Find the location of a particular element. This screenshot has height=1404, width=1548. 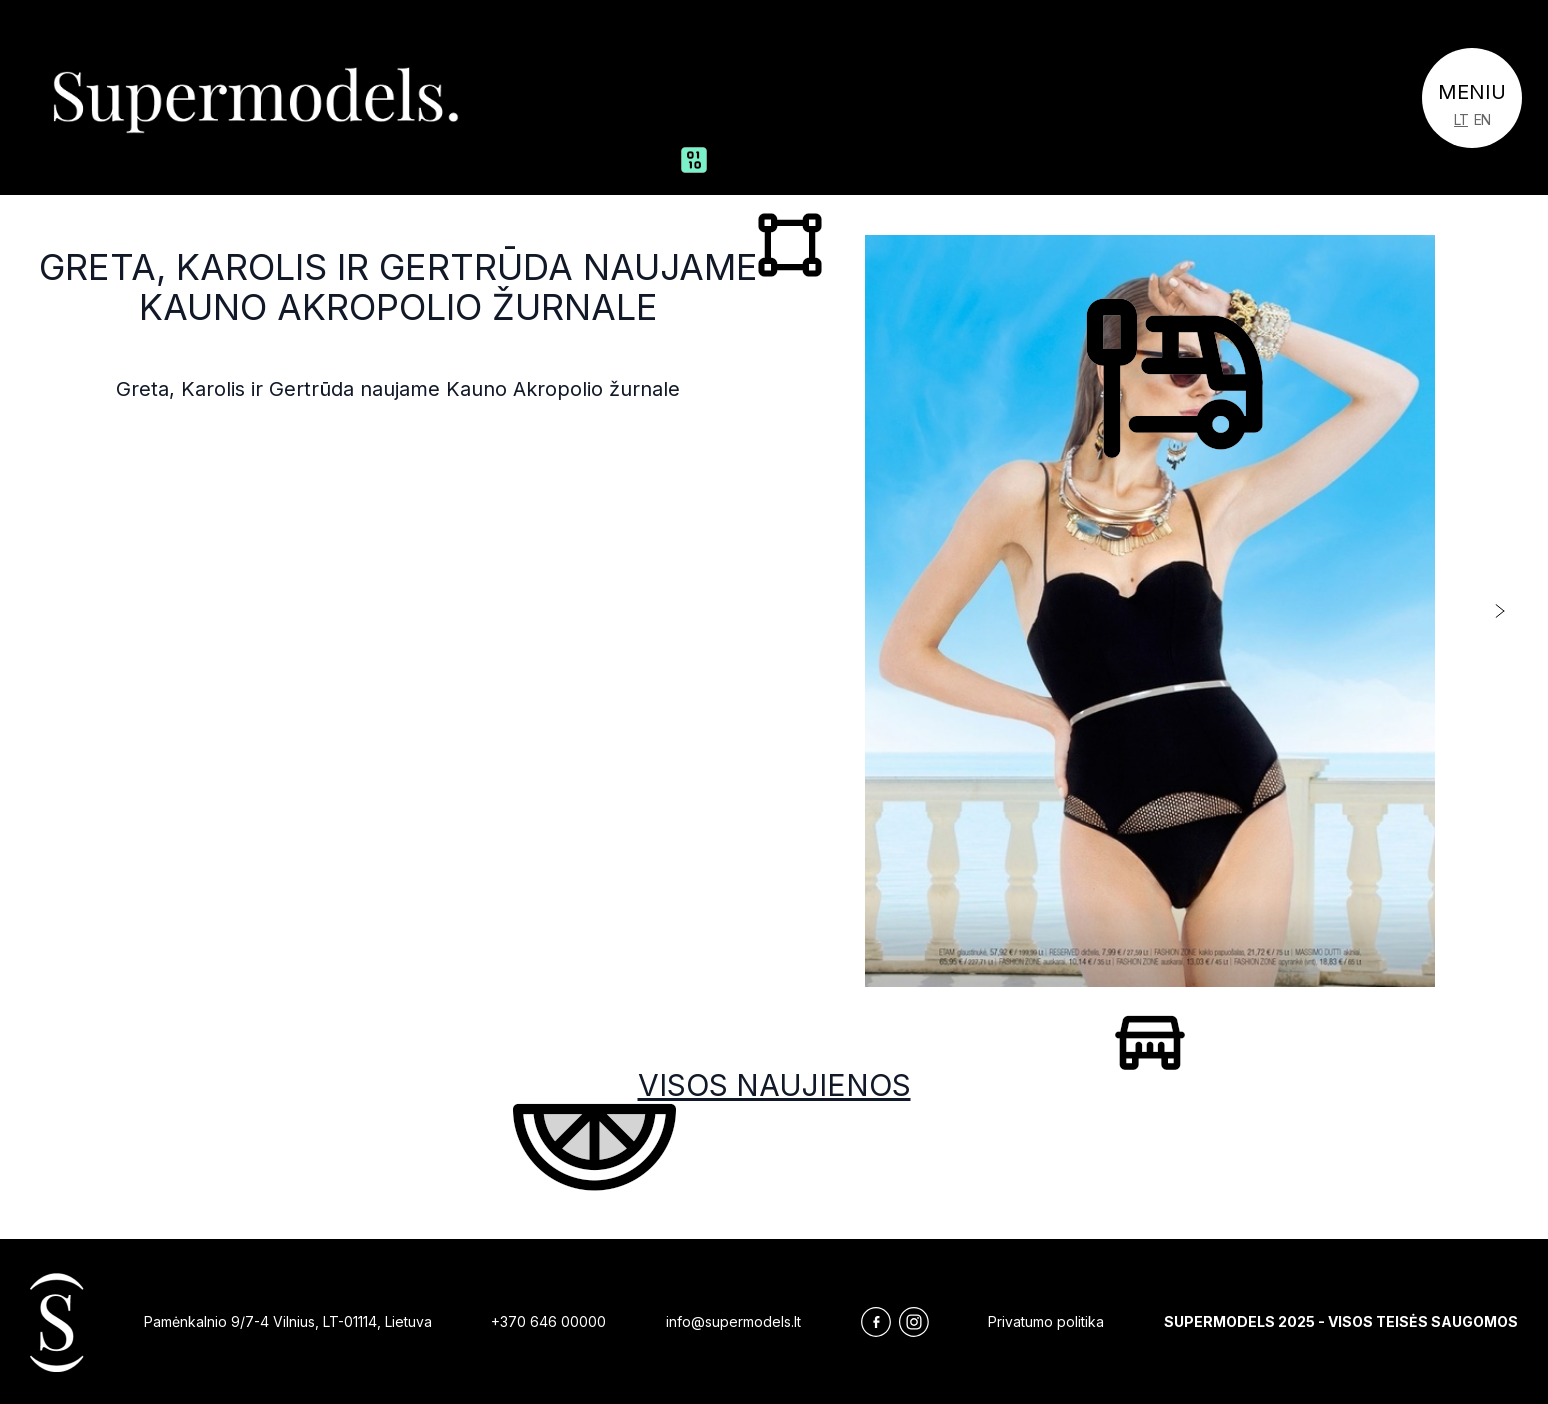

find nearby bus stops is located at coordinates (1170, 382).